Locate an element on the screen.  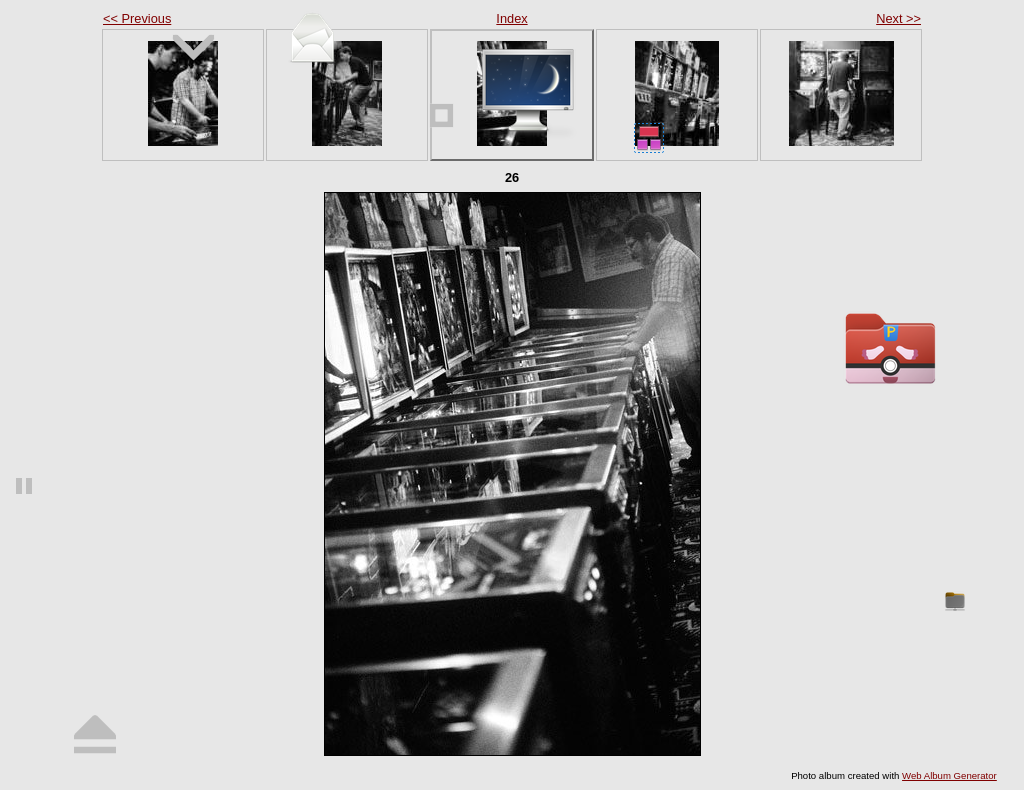
pause media playback is located at coordinates (24, 486).